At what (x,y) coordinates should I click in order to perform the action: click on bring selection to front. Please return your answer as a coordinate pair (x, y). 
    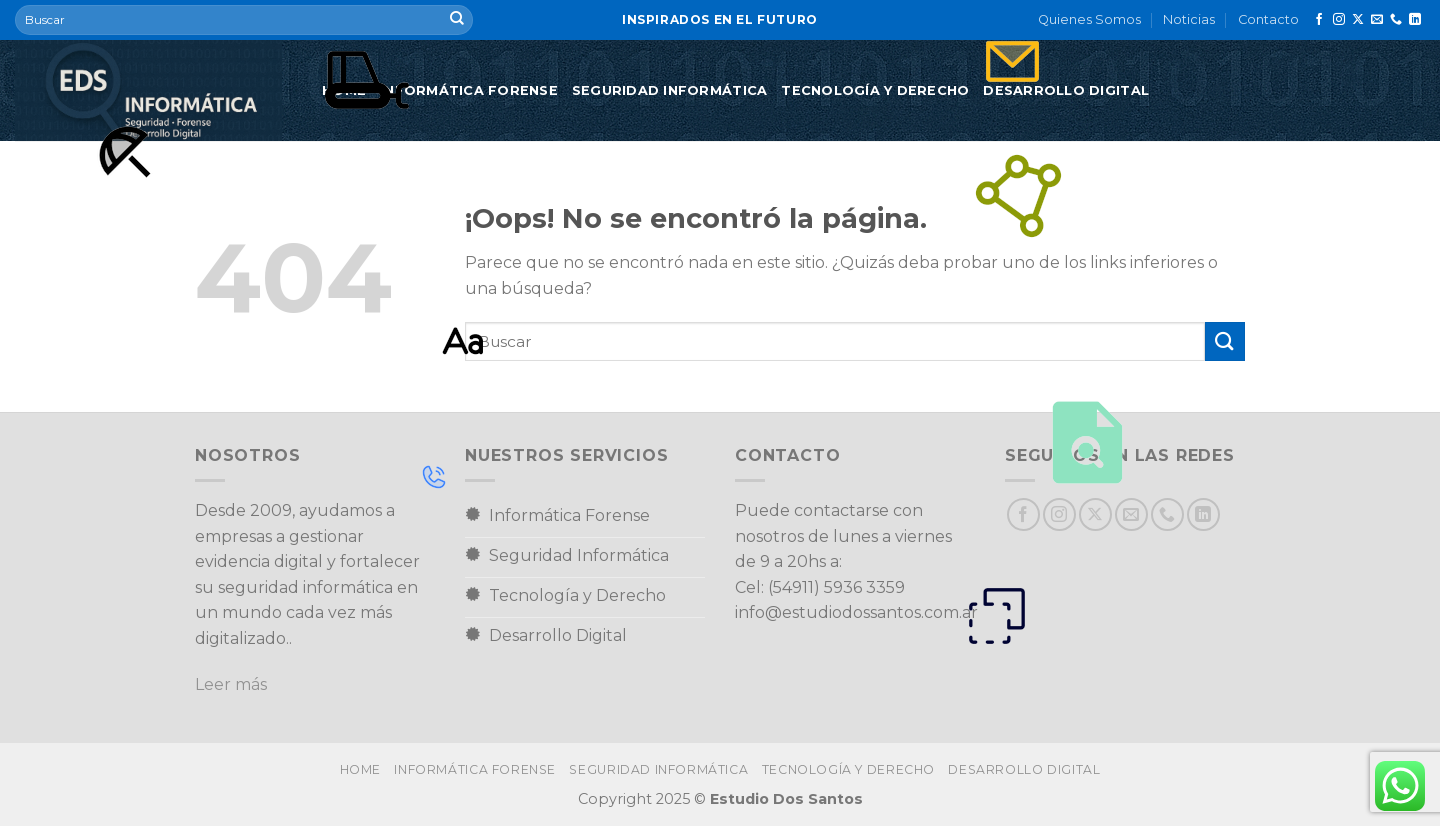
    Looking at the image, I should click on (997, 616).